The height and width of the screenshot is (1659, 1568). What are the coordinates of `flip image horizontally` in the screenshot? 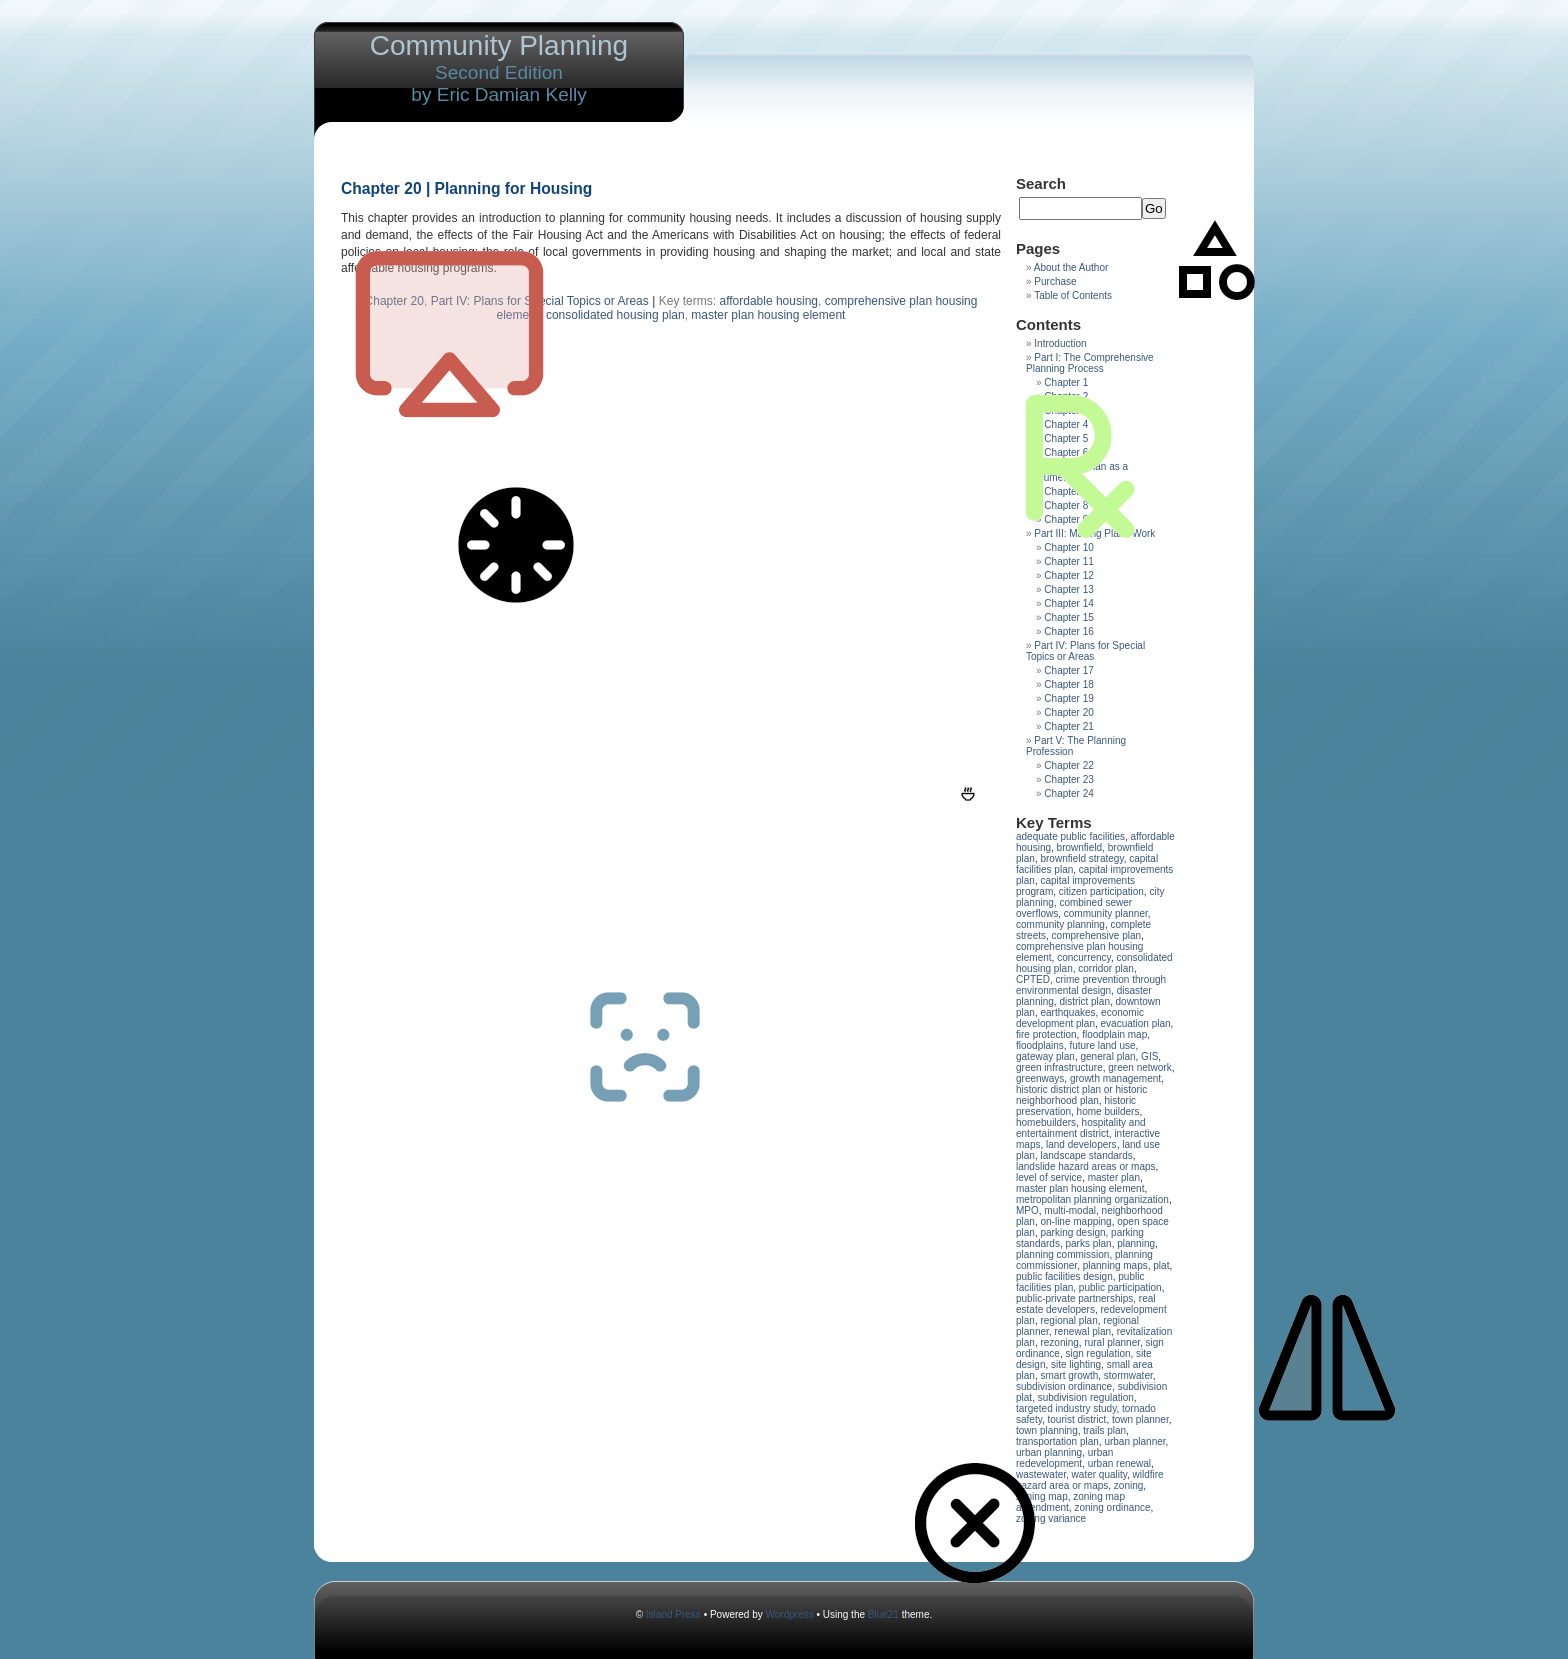 It's located at (1327, 1363).